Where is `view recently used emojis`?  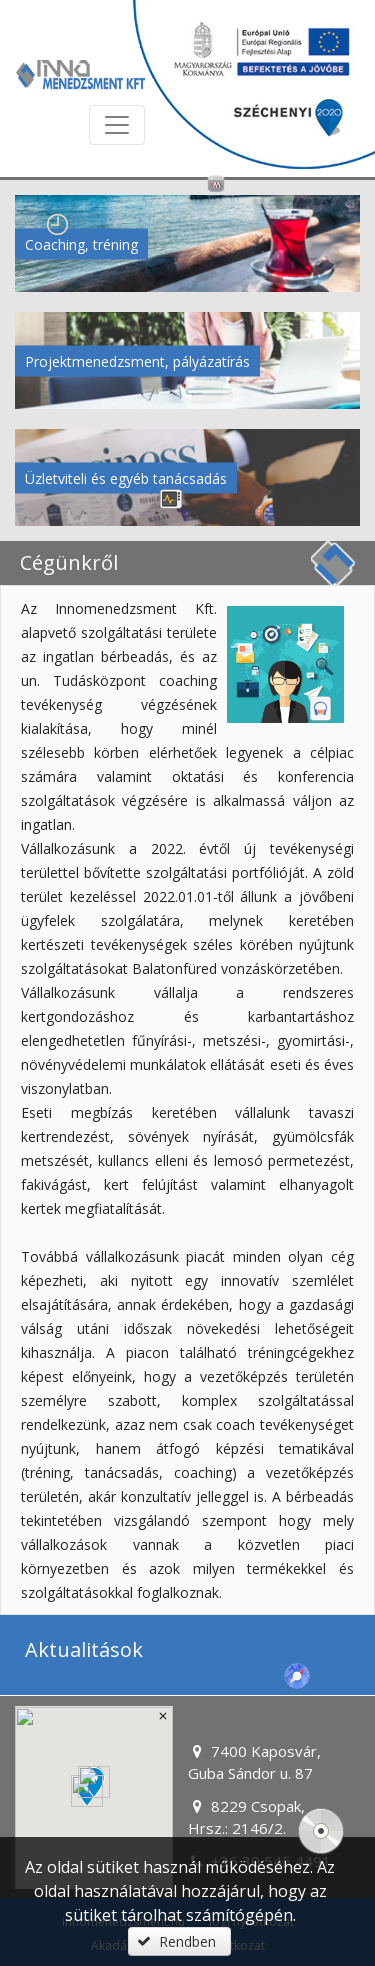 view recently used emojis is located at coordinates (57, 224).